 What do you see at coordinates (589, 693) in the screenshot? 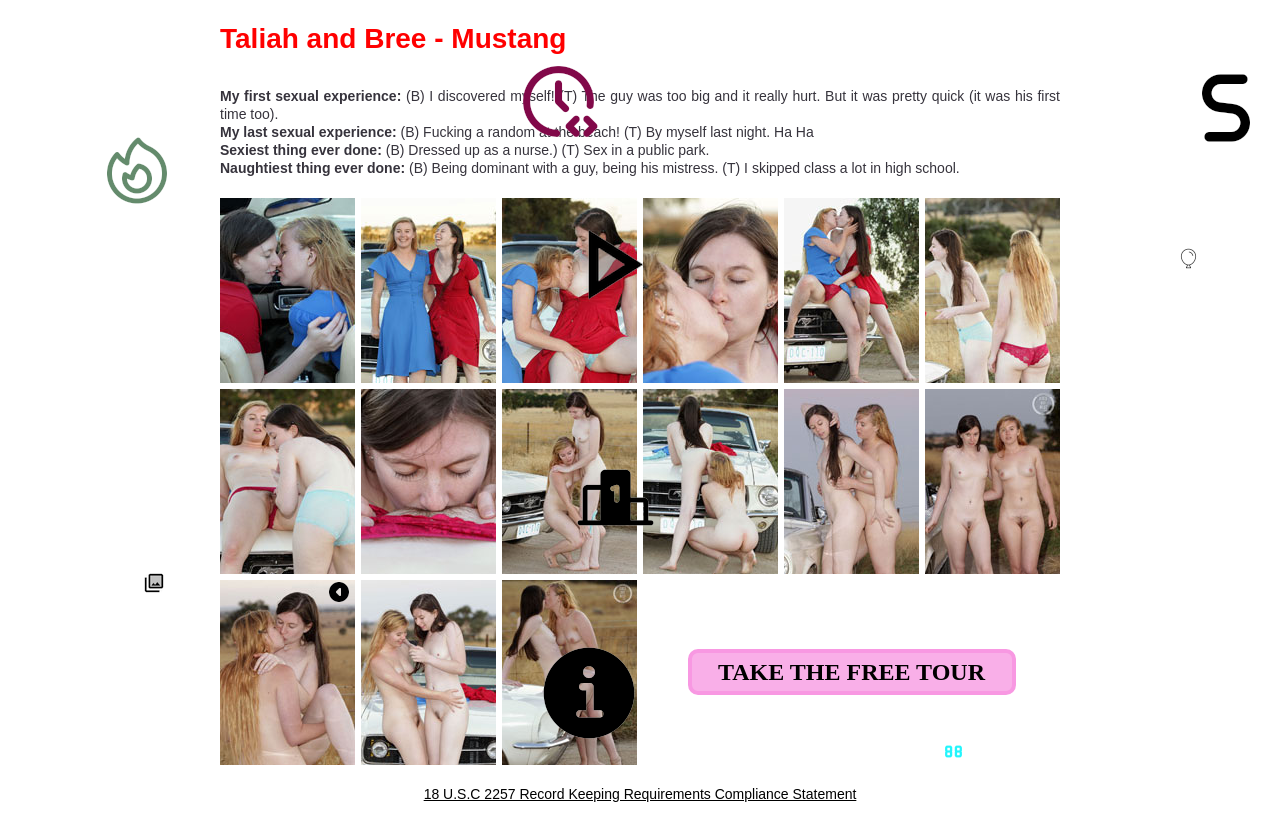
I see `view more information or details` at bounding box center [589, 693].